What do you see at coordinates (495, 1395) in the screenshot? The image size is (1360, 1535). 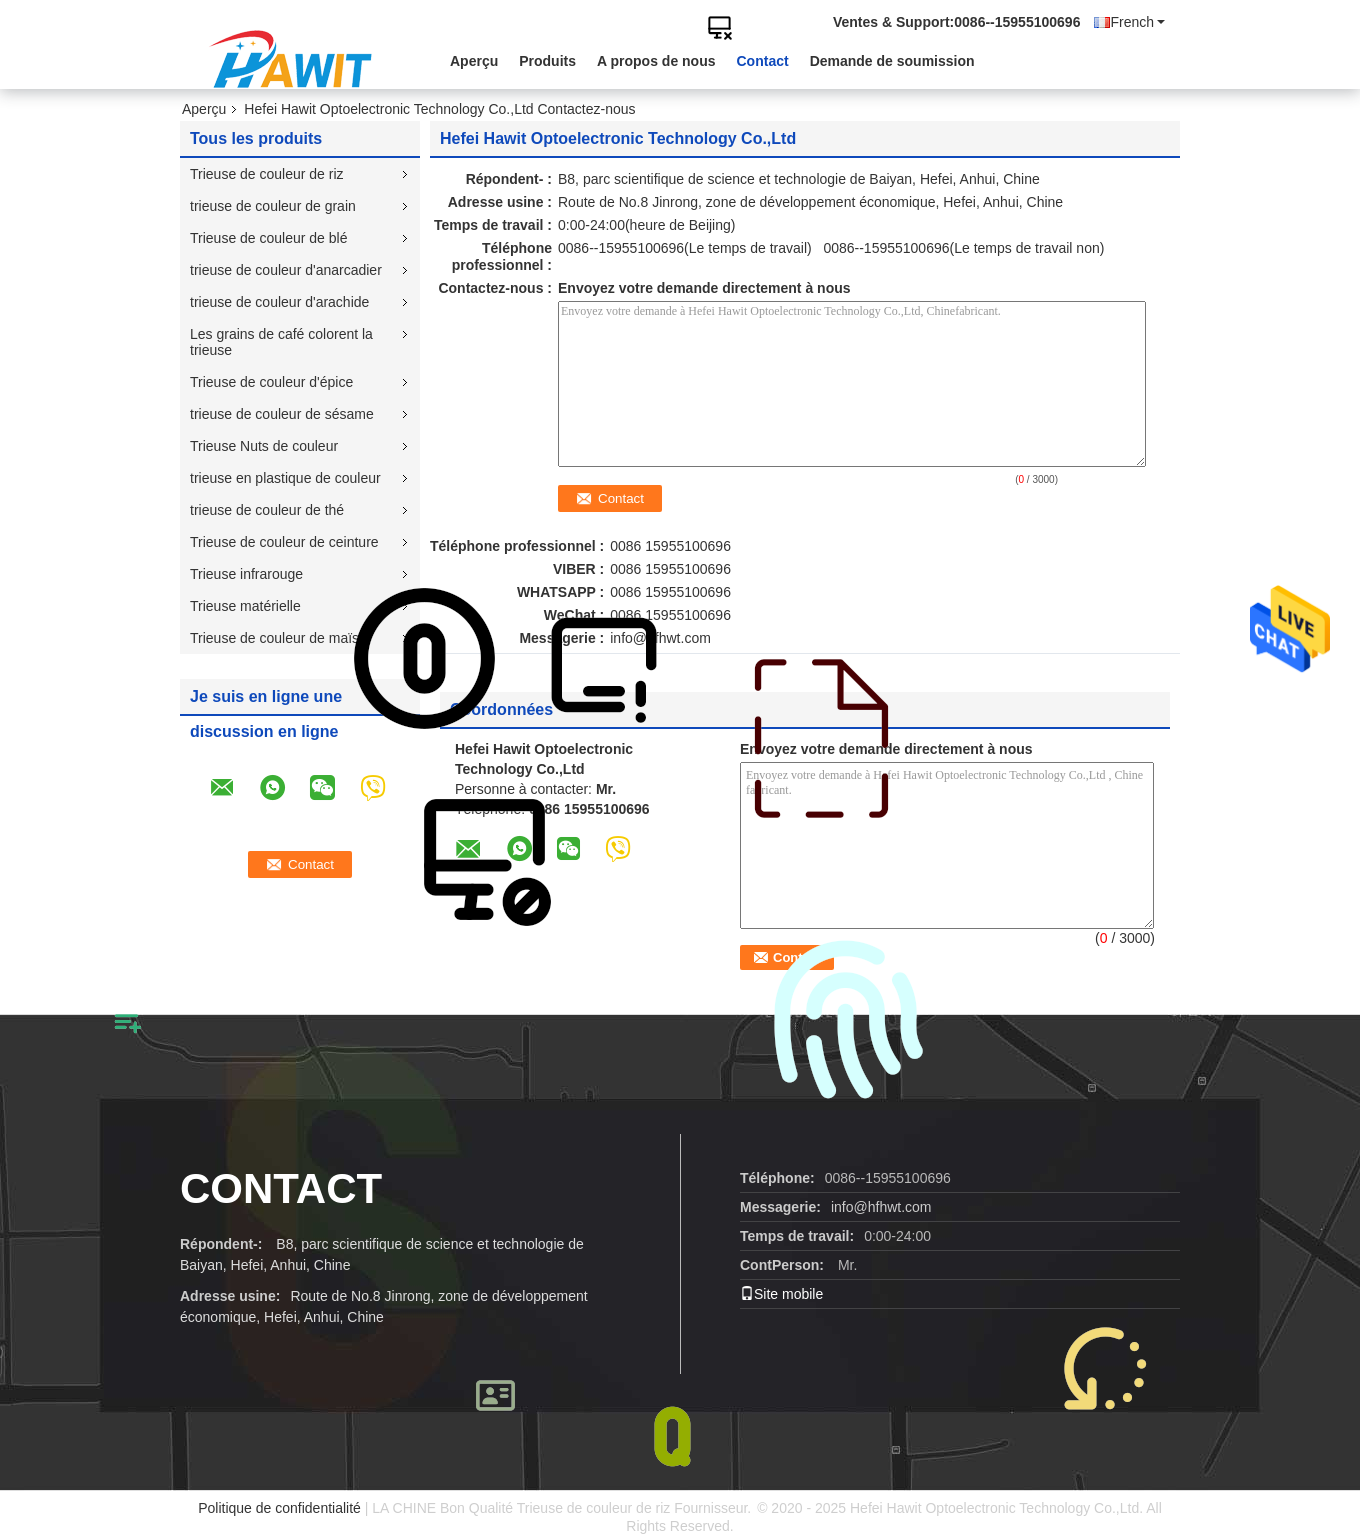 I see `view contact information` at bounding box center [495, 1395].